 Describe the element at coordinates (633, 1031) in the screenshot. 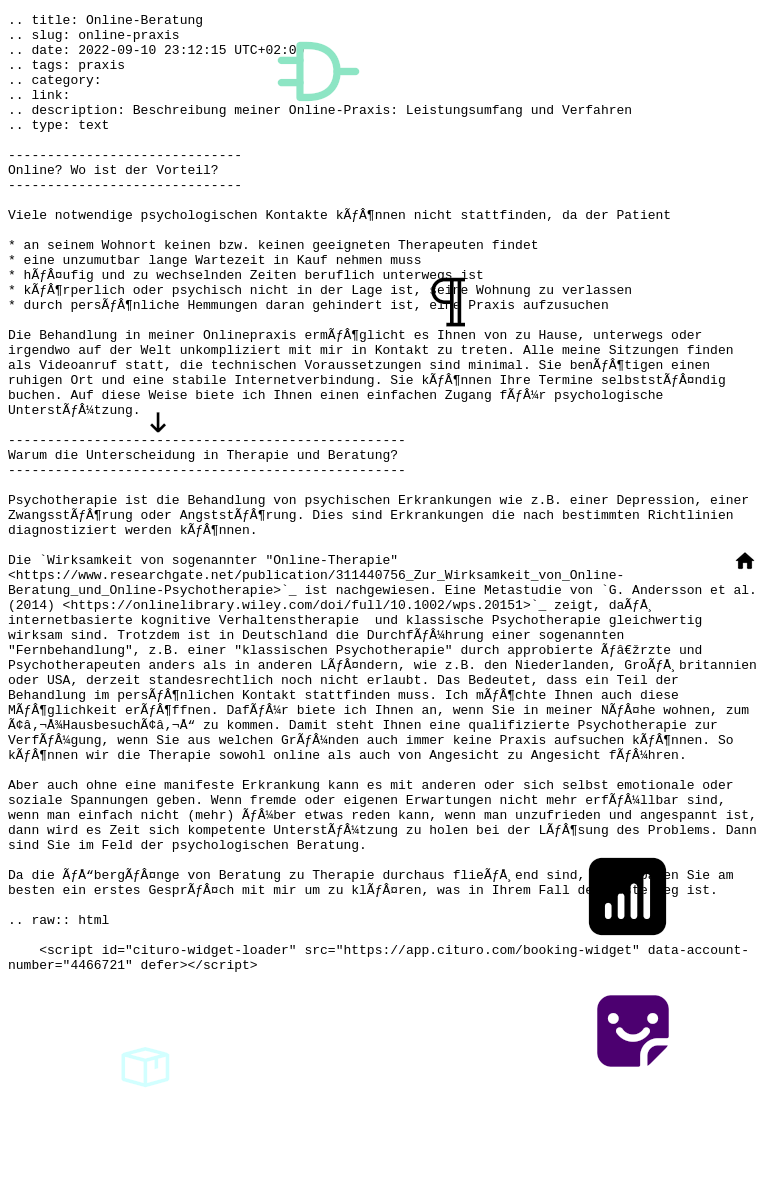

I see `open sticker picker` at that location.